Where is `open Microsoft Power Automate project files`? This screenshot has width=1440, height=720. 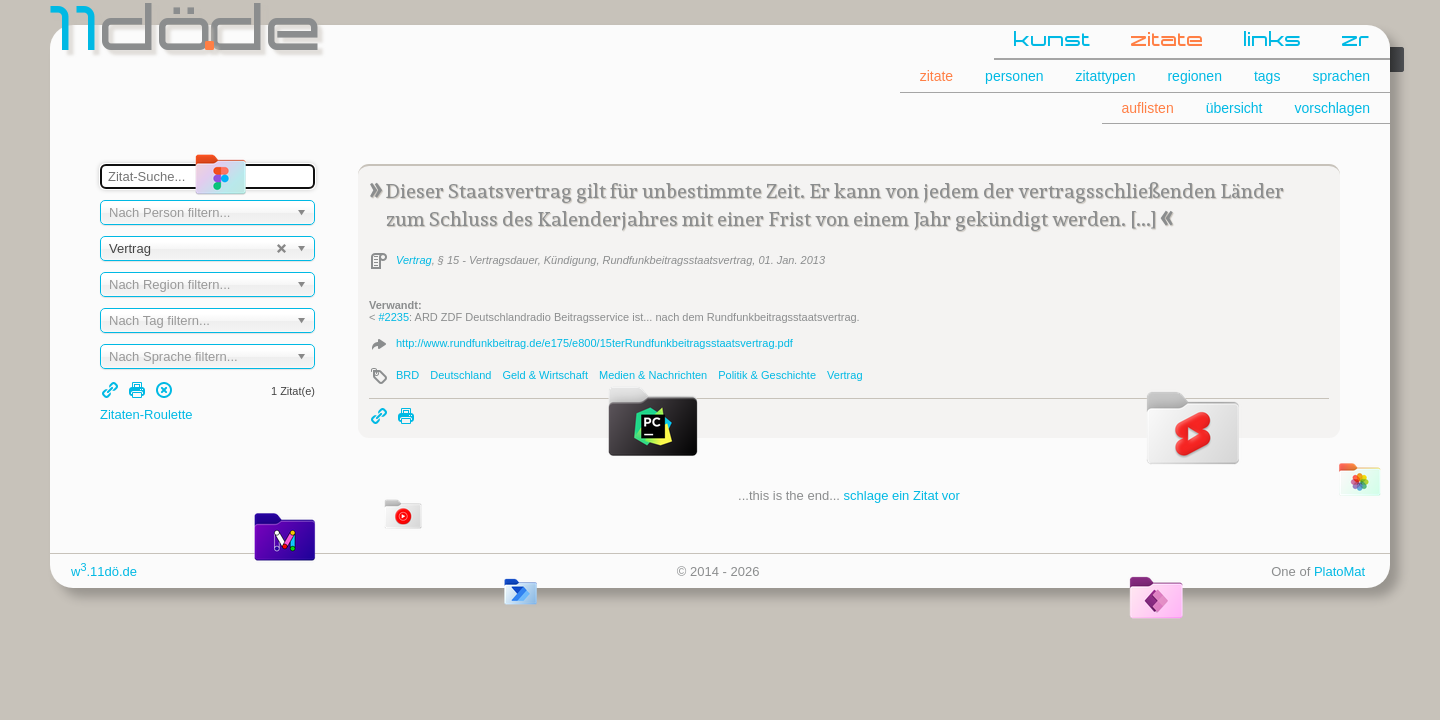 open Microsoft Power Automate project files is located at coordinates (520, 592).